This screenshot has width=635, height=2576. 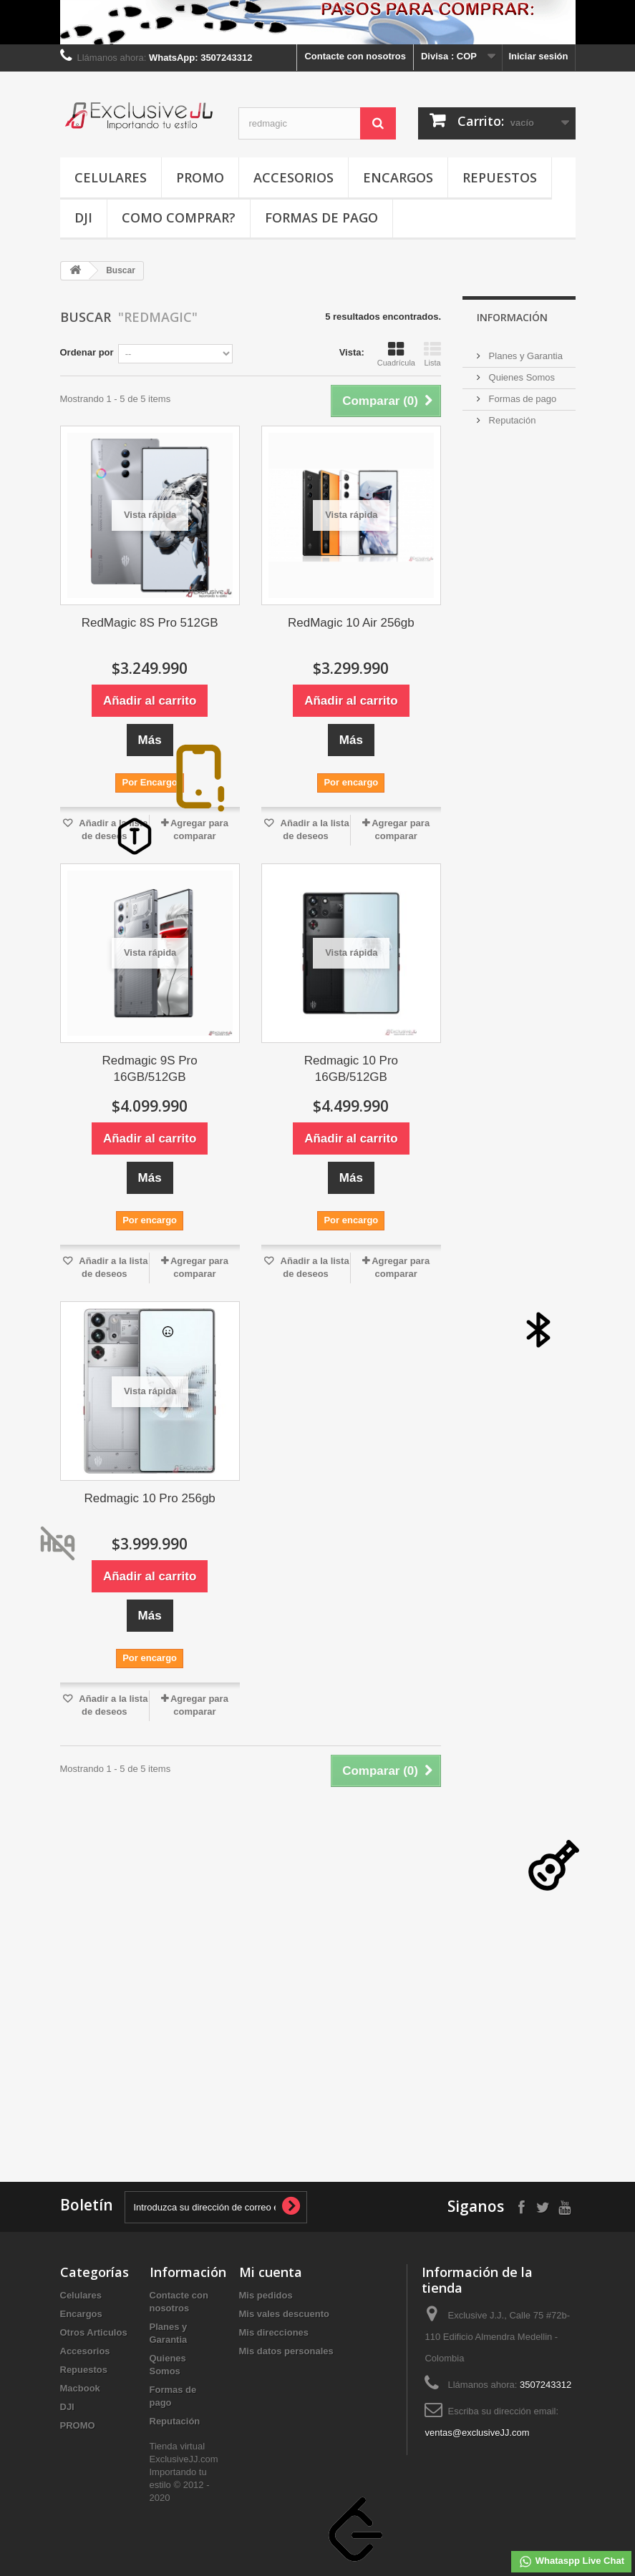 What do you see at coordinates (135, 836) in the screenshot?
I see `indicates a category or tag starting with "T"` at bounding box center [135, 836].